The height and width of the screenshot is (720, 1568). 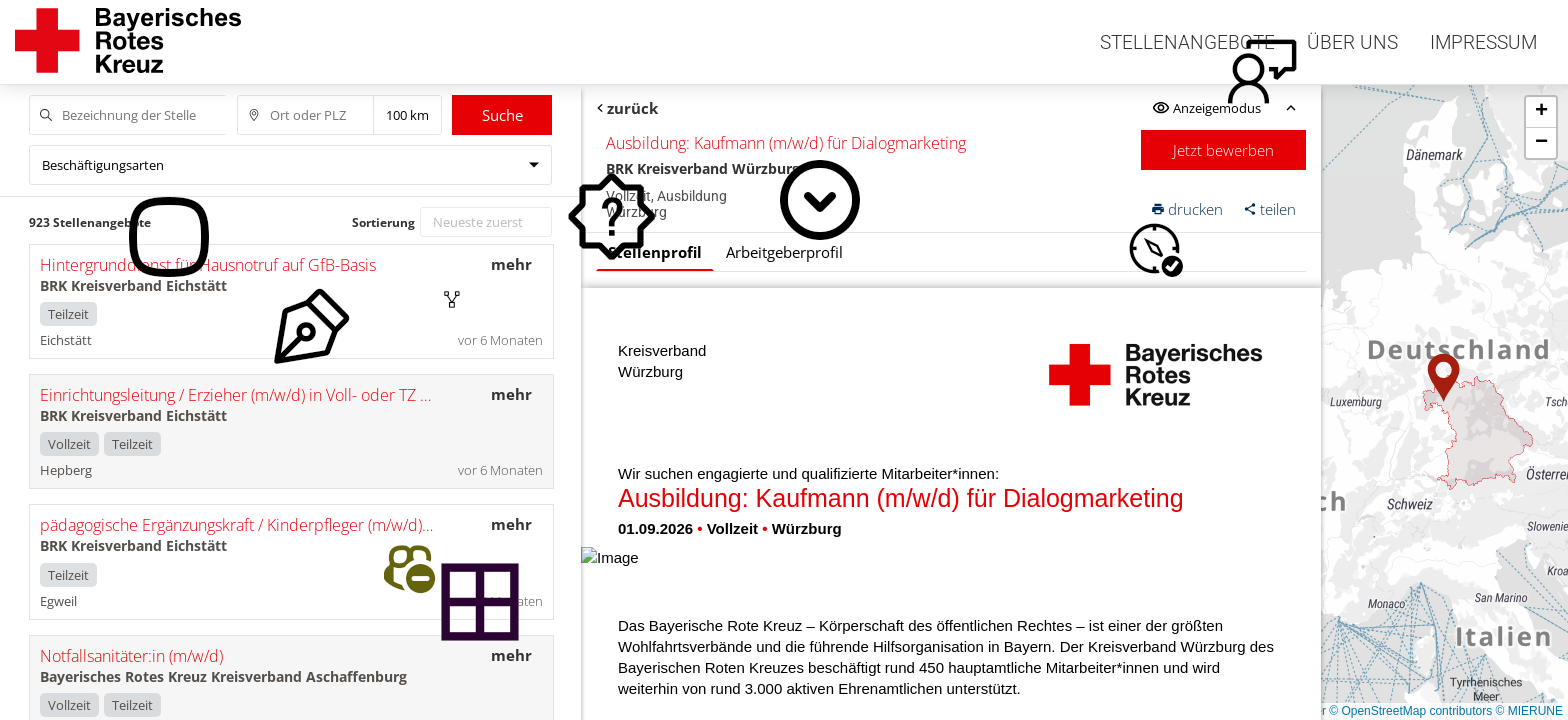 I want to click on active navigation or orientation mode, so click(x=1154, y=248).